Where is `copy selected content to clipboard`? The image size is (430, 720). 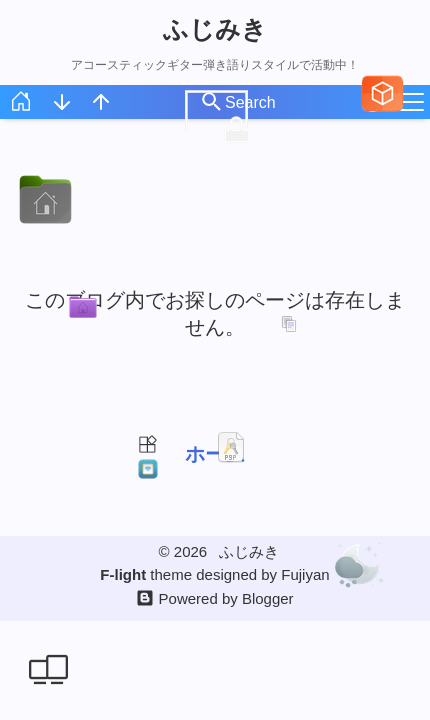
copy selected content to clipboard is located at coordinates (289, 324).